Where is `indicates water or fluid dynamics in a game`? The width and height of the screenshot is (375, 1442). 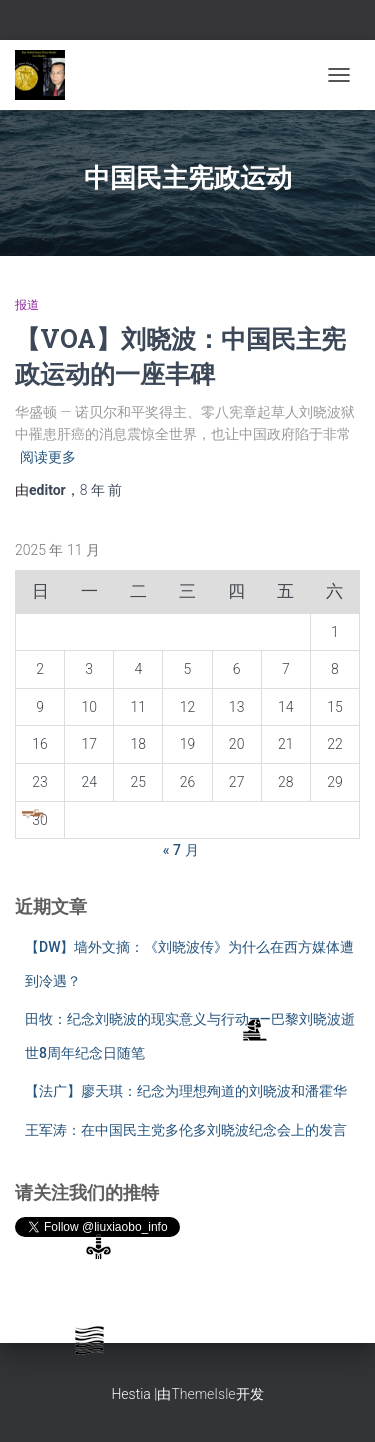 indicates water or fluid dynamics in a game is located at coordinates (89, 1340).